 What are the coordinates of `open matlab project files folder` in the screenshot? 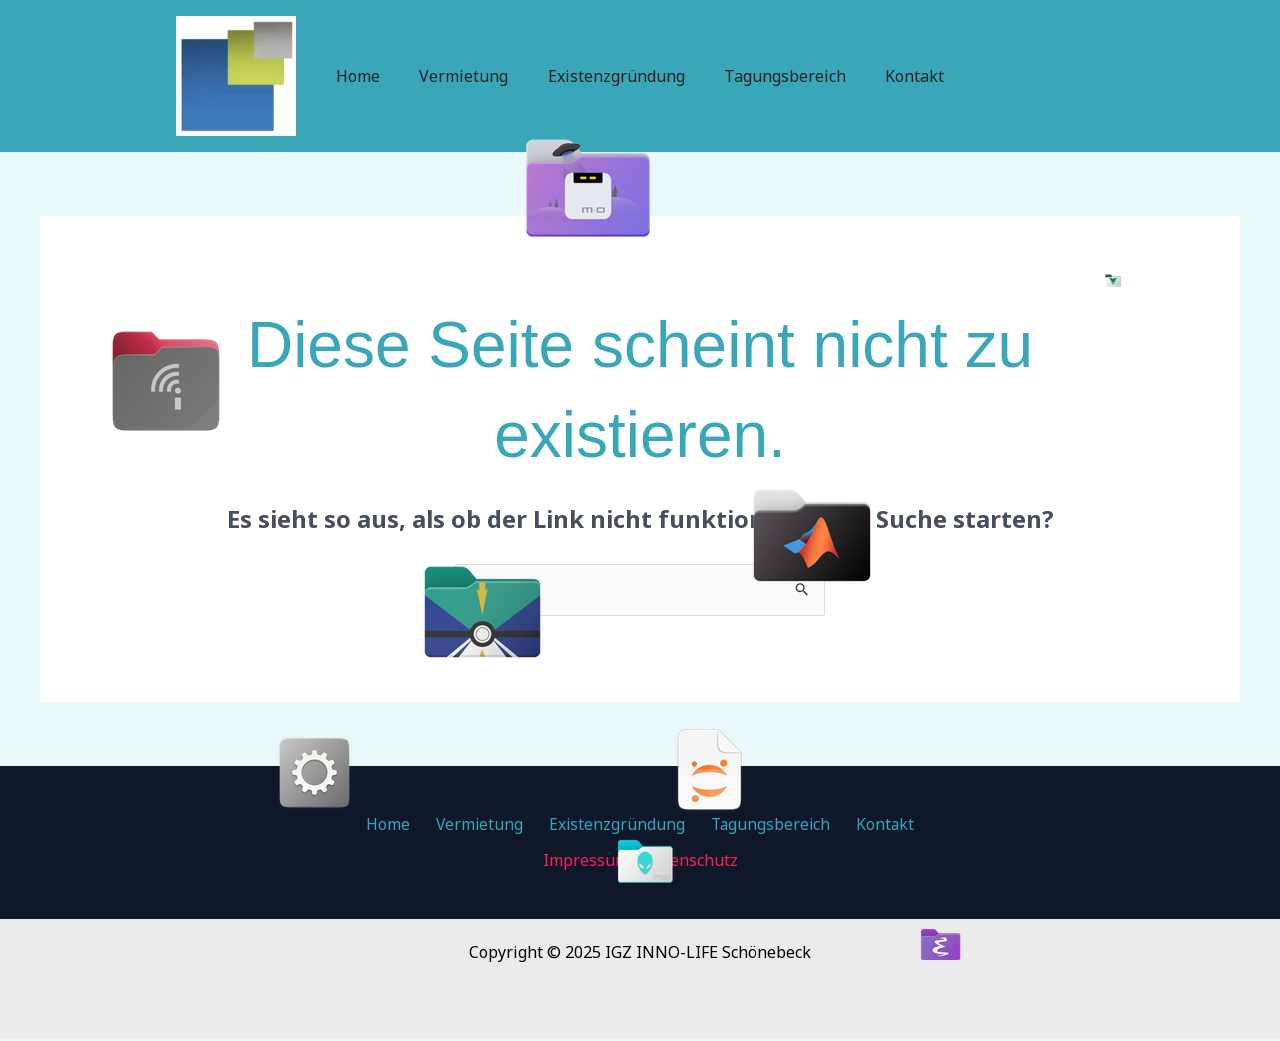 It's located at (811, 538).